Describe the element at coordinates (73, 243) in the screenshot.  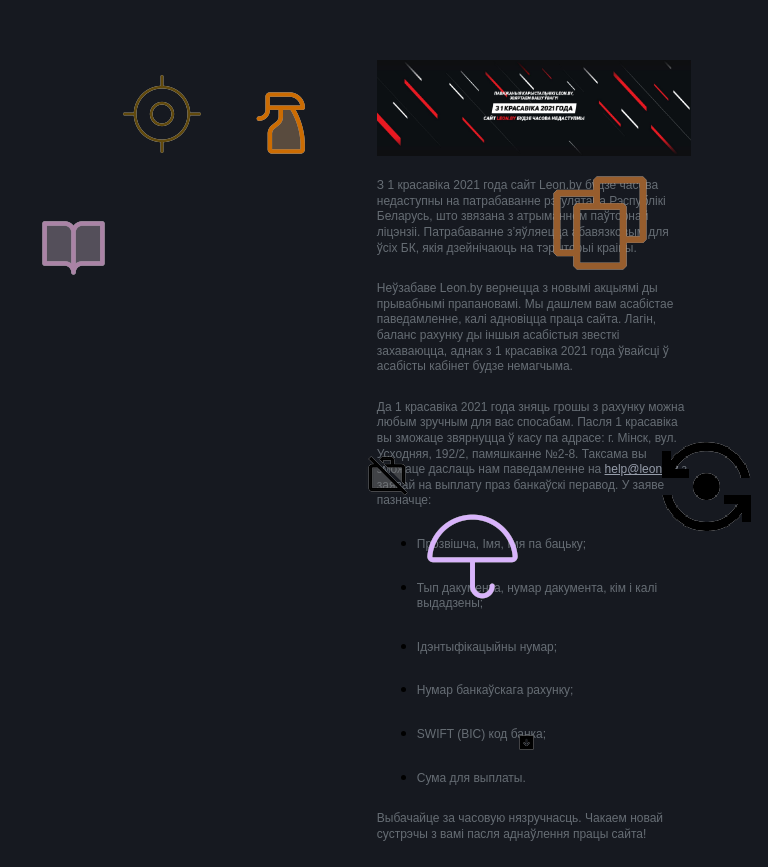
I see `open reading mode or e-book viewer` at that location.